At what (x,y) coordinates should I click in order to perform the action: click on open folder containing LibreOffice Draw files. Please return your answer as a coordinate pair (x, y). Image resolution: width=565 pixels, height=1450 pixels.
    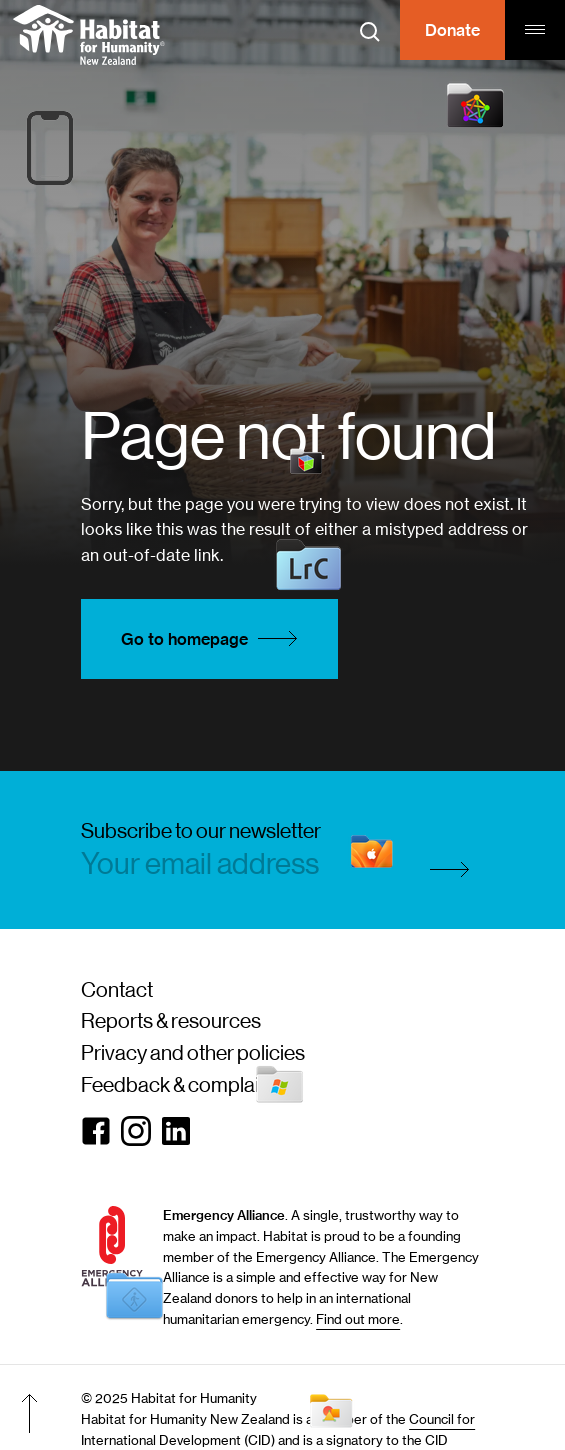
    Looking at the image, I should click on (331, 1412).